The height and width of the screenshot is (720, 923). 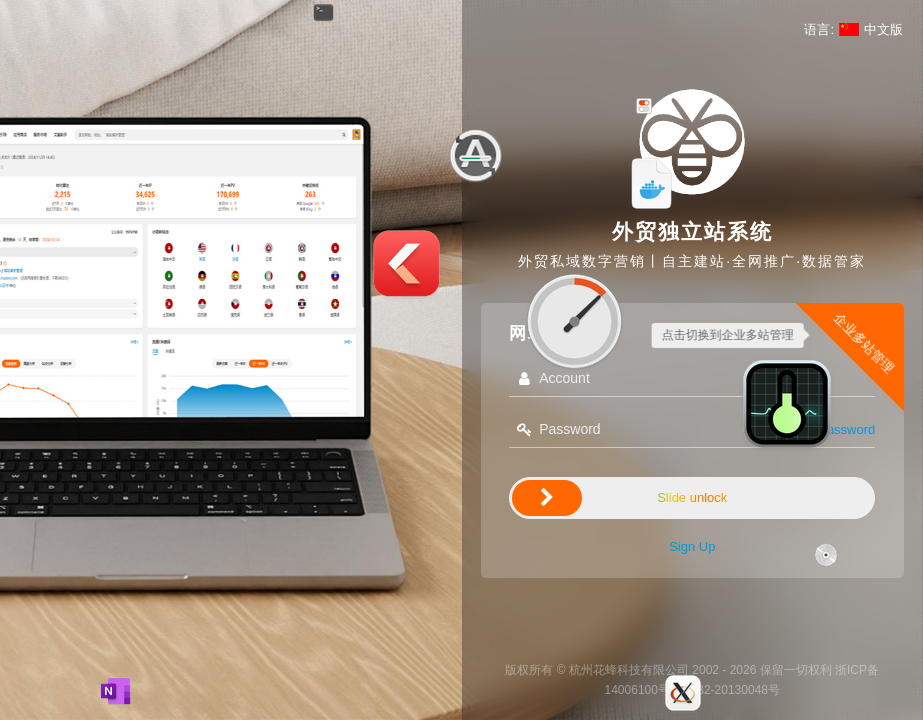 I want to click on open the software updater application, so click(x=475, y=155).